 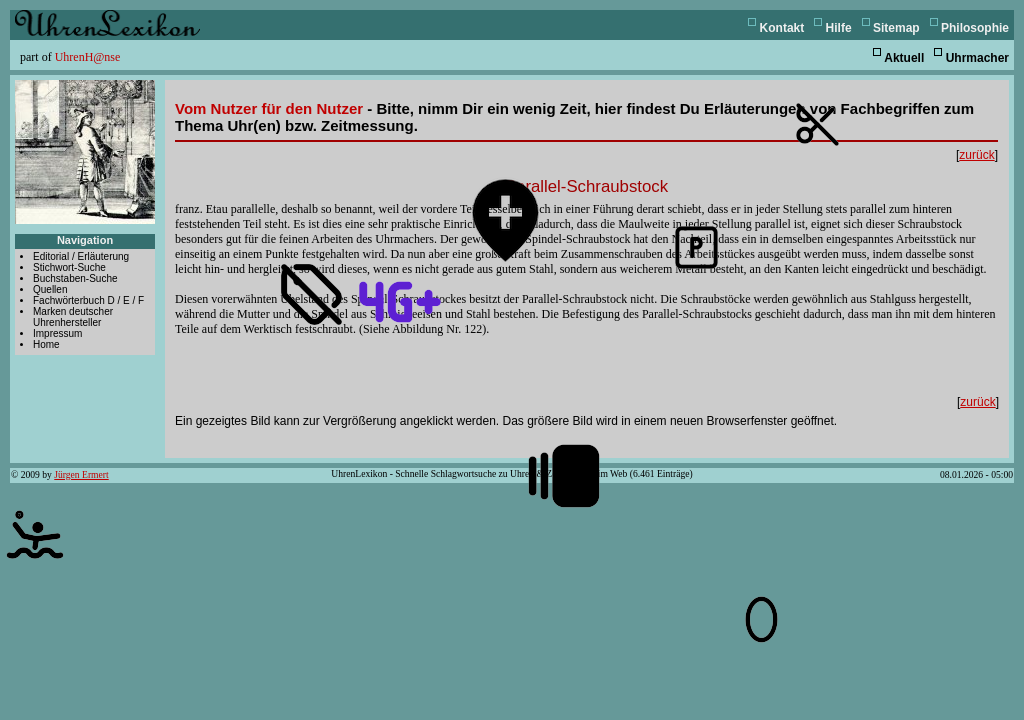 What do you see at coordinates (817, 124) in the screenshot?
I see `cutting tool disabled or unavailable` at bounding box center [817, 124].